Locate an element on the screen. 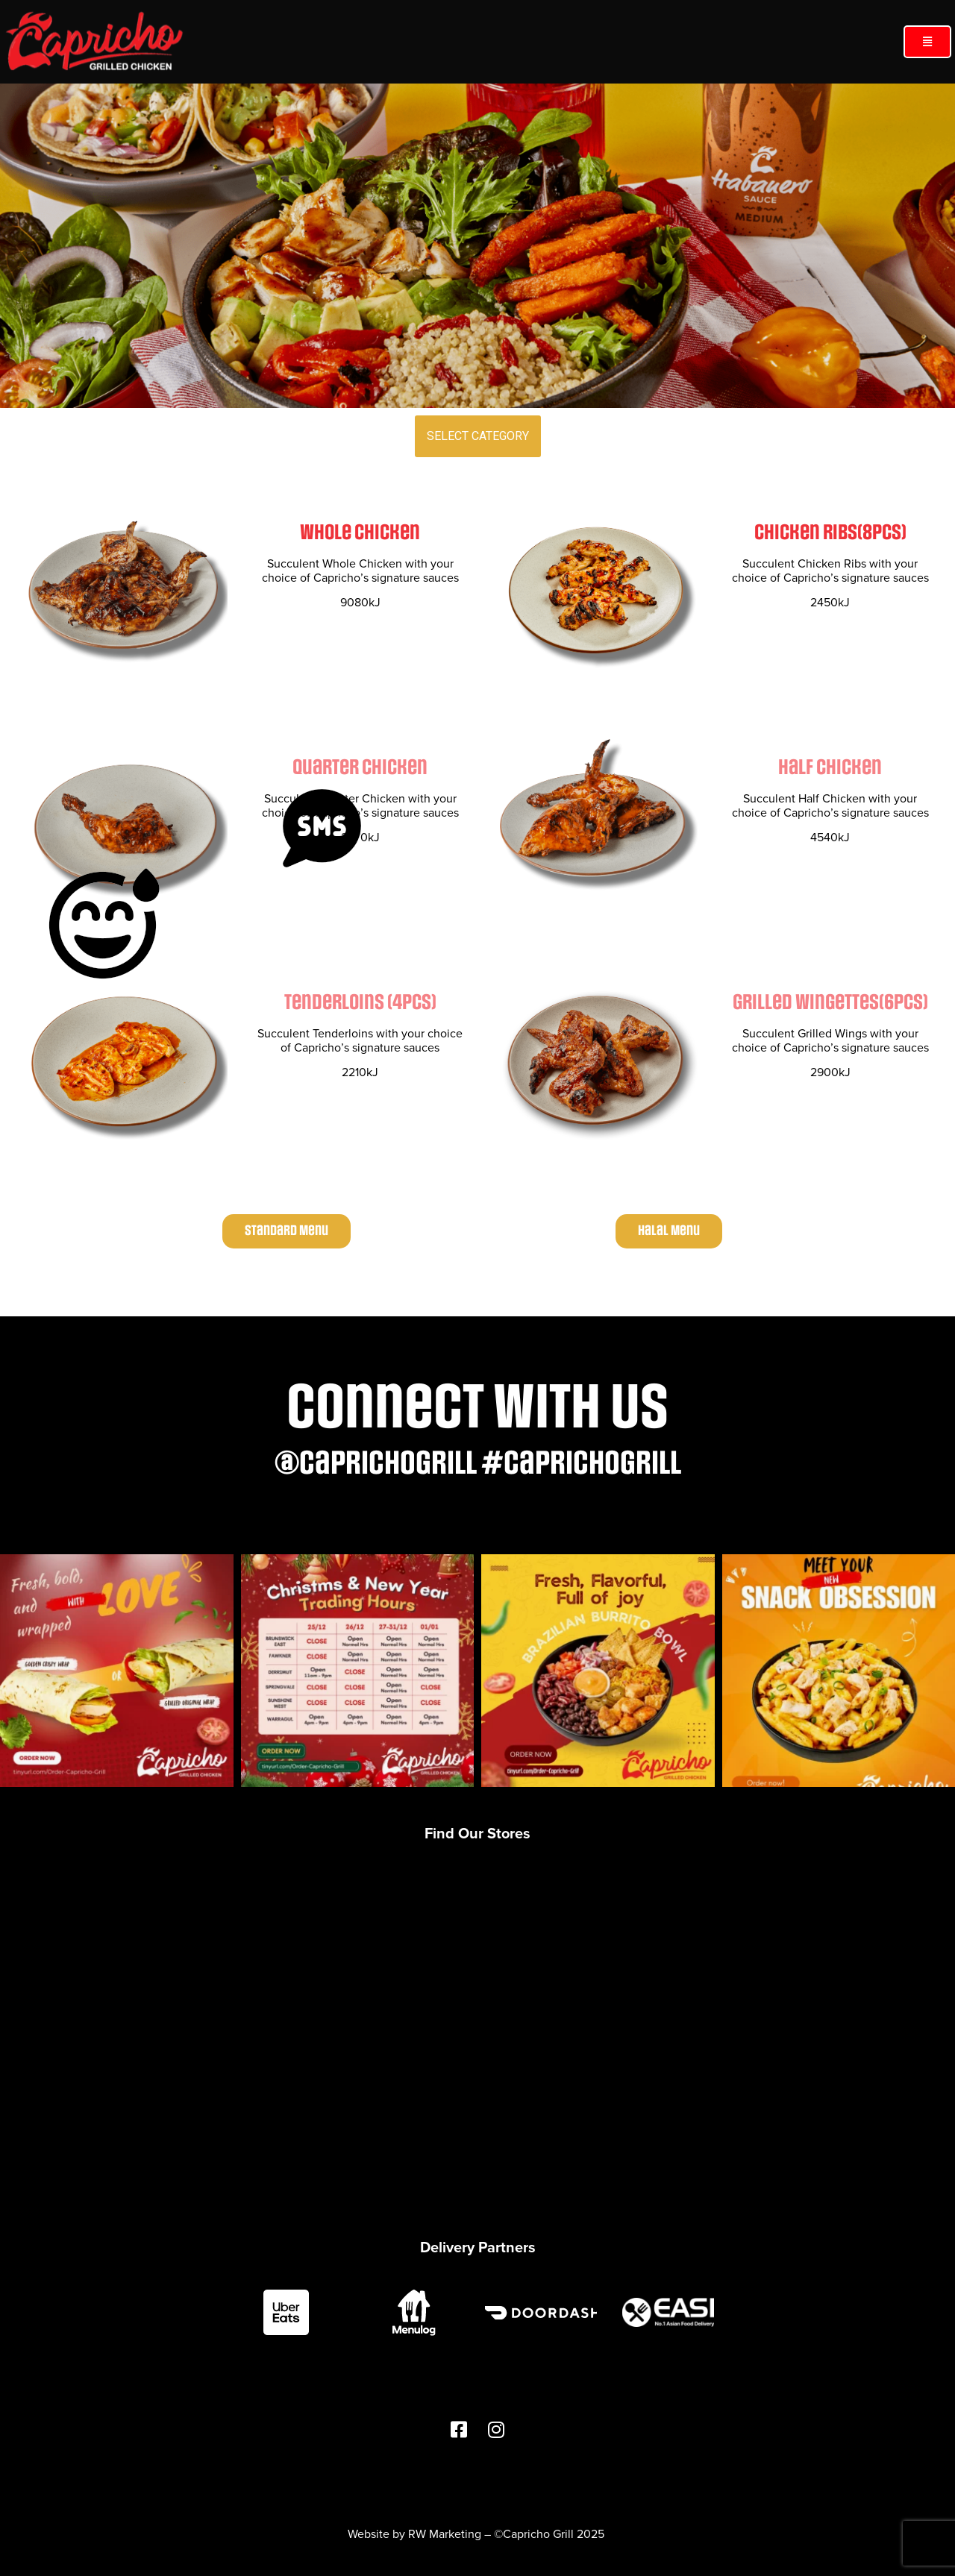 The width and height of the screenshot is (955, 2576). open text messaging app is located at coordinates (322, 828).